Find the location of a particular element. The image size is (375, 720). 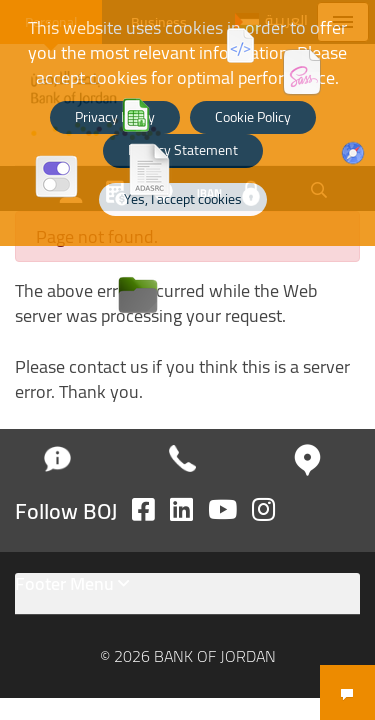

open gnome web browser (epiphany) is located at coordinates (353, 153).